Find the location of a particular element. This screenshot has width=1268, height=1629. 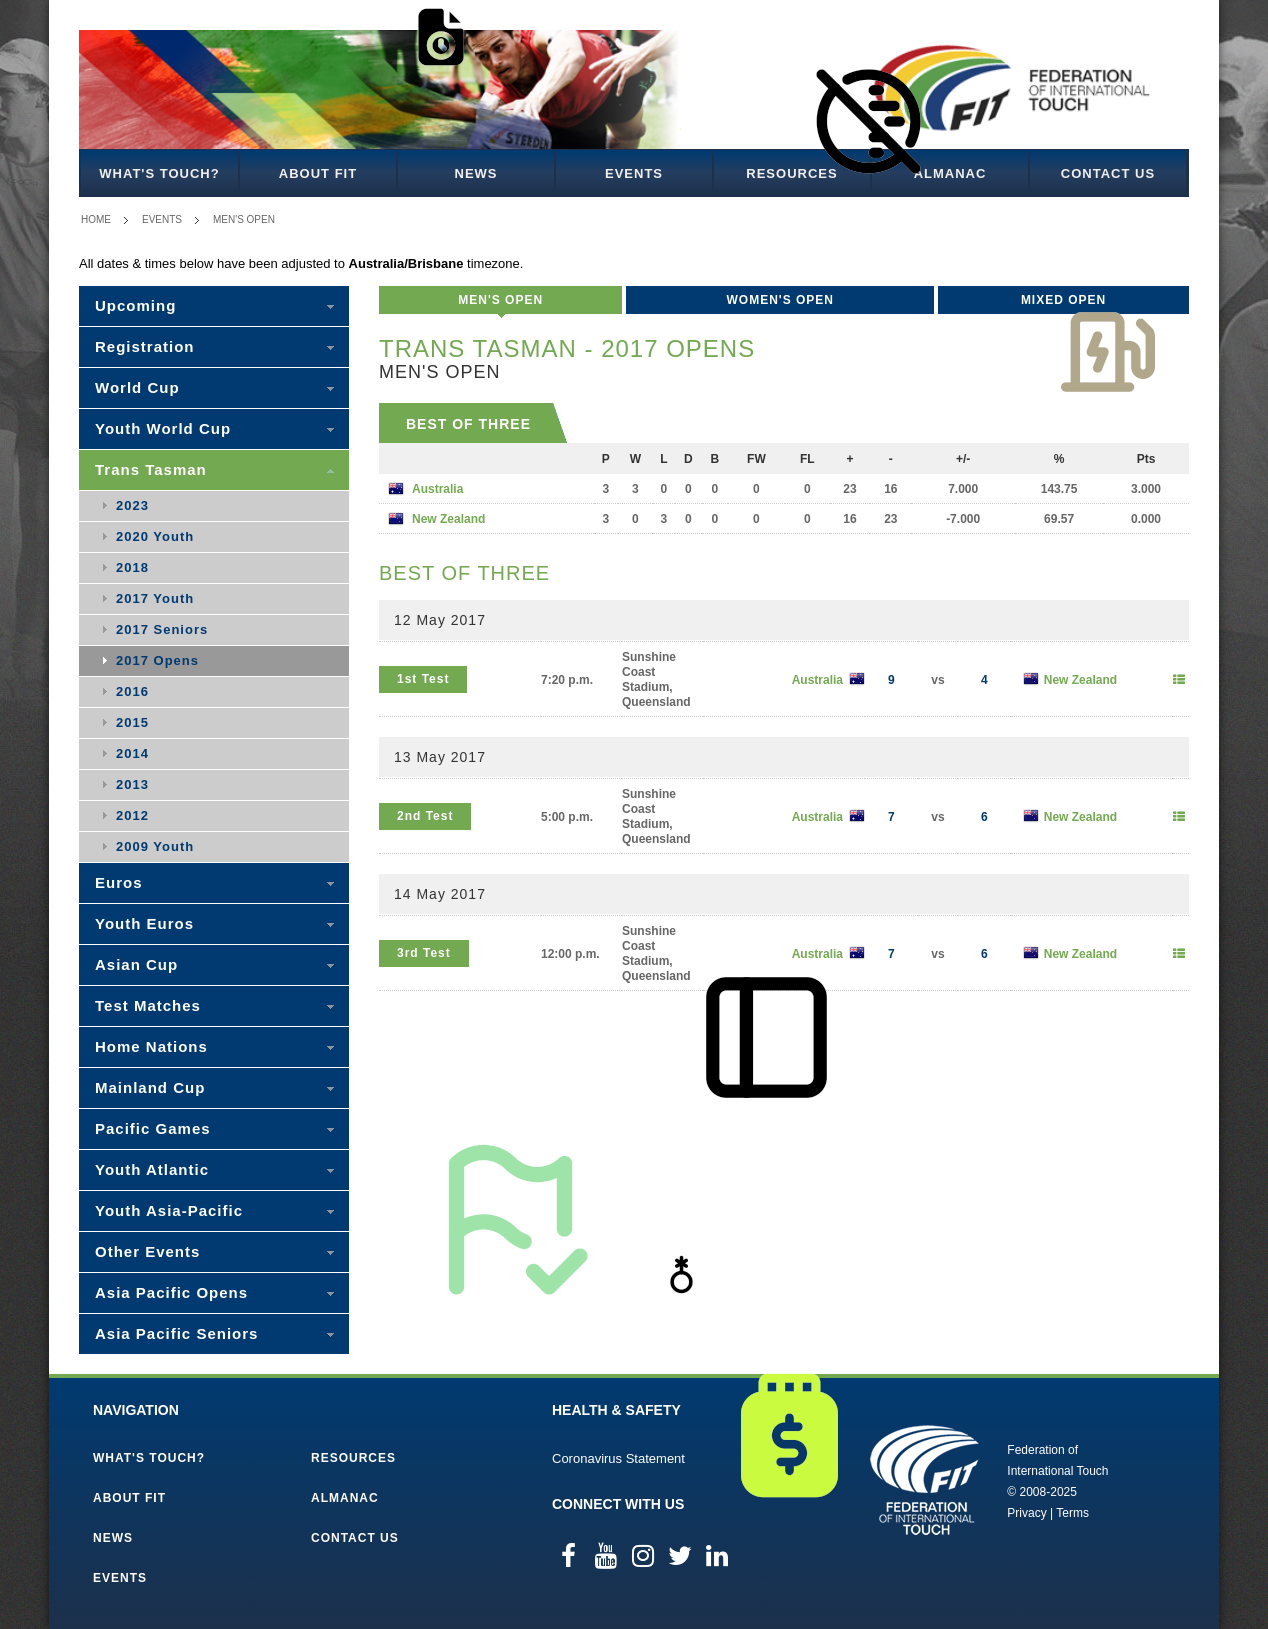

toggle sidebar navigation is located at coordinates (766, 1037).